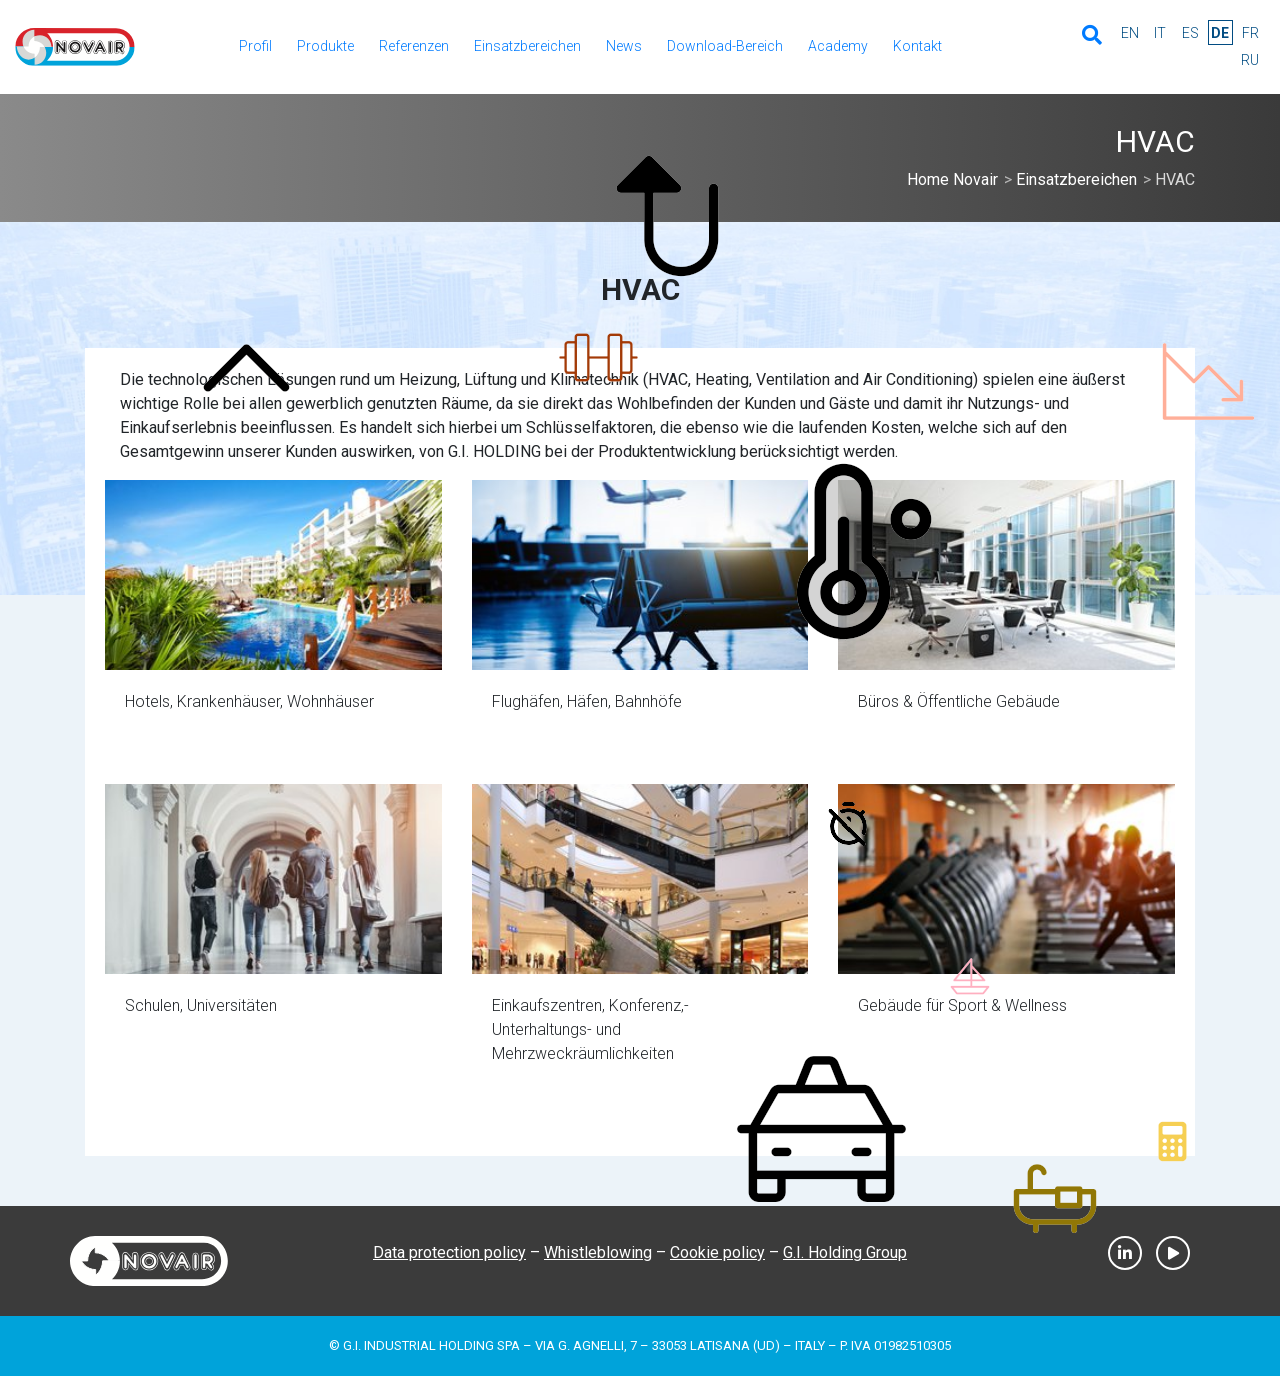 The width and height of the screenshot is (1280, 1376). What do you see at coordinates (1055, 1200) in the screenshot?
I see `indicates bathroom amenities available` at bounding box center [1055, 1200].